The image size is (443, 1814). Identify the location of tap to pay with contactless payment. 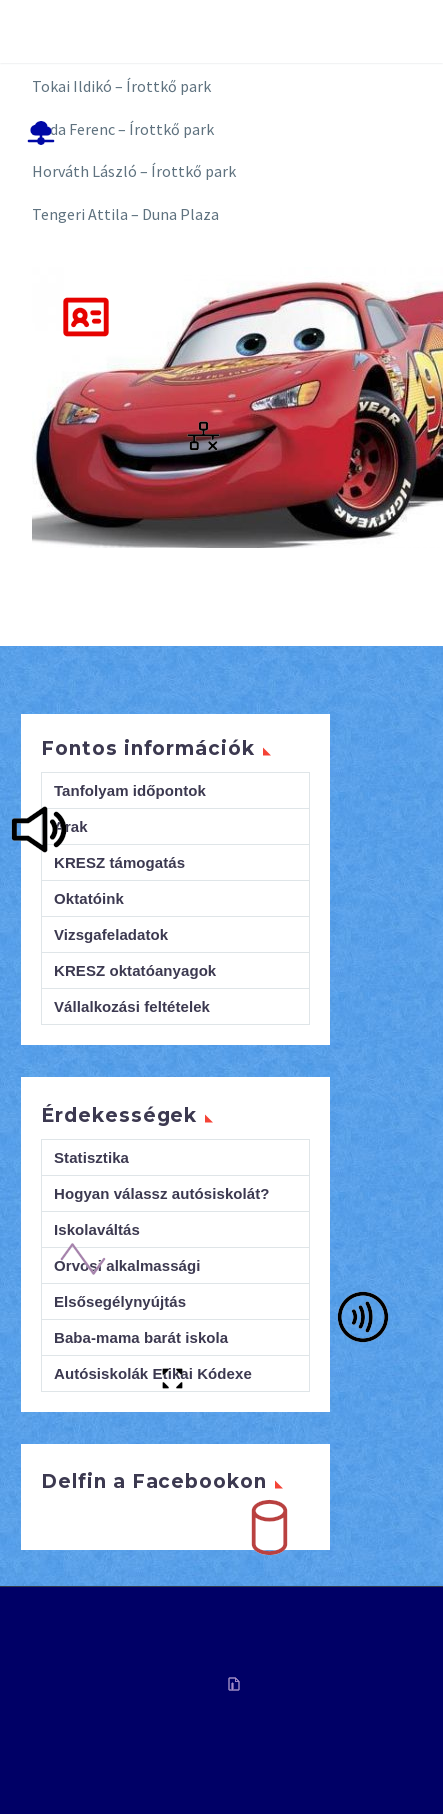
(363, 1317).